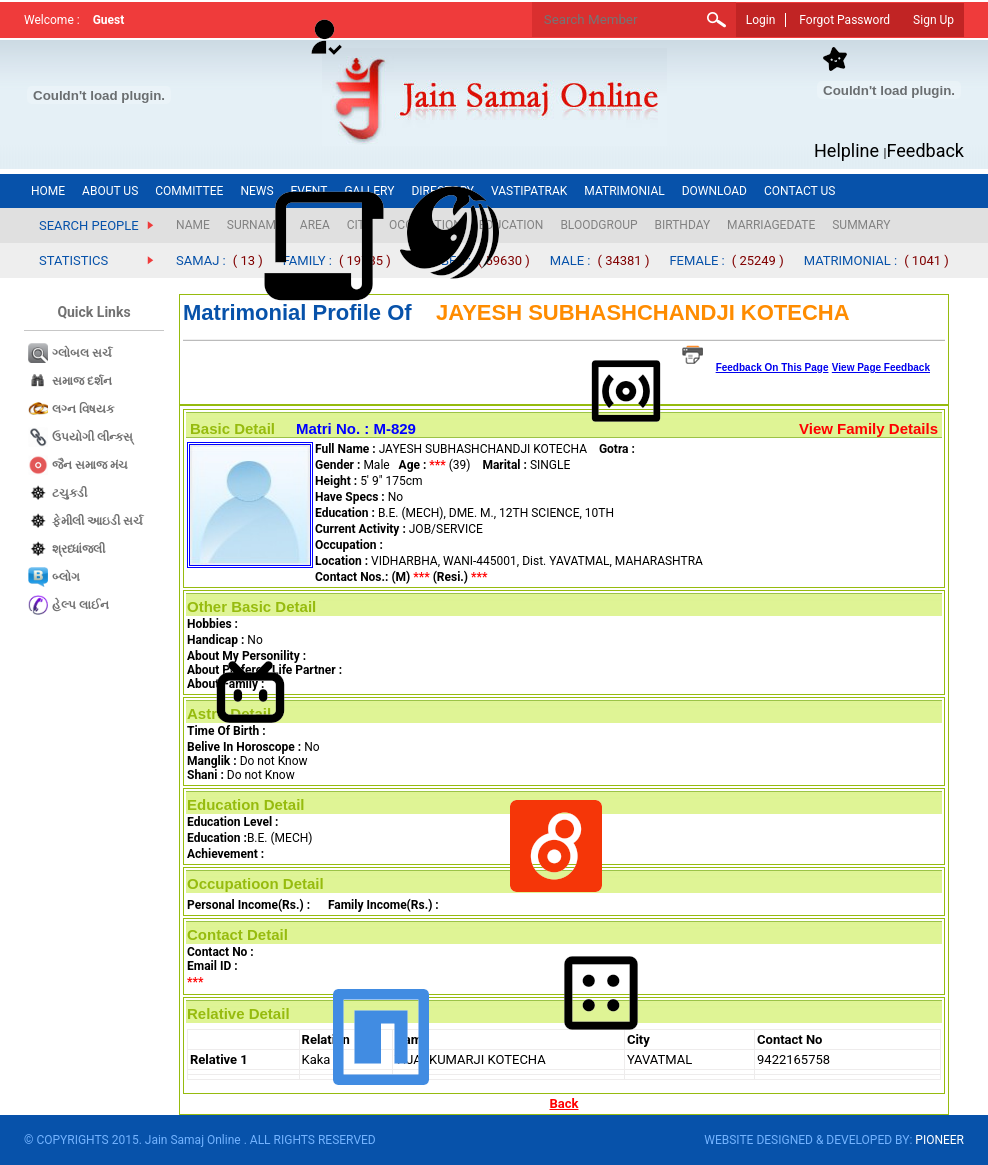 The height and width of the screenshot is (1165, 988). Describe the element at coordinates (556, 846) in the screenshot. I see `open the Max streaming app` at that location.